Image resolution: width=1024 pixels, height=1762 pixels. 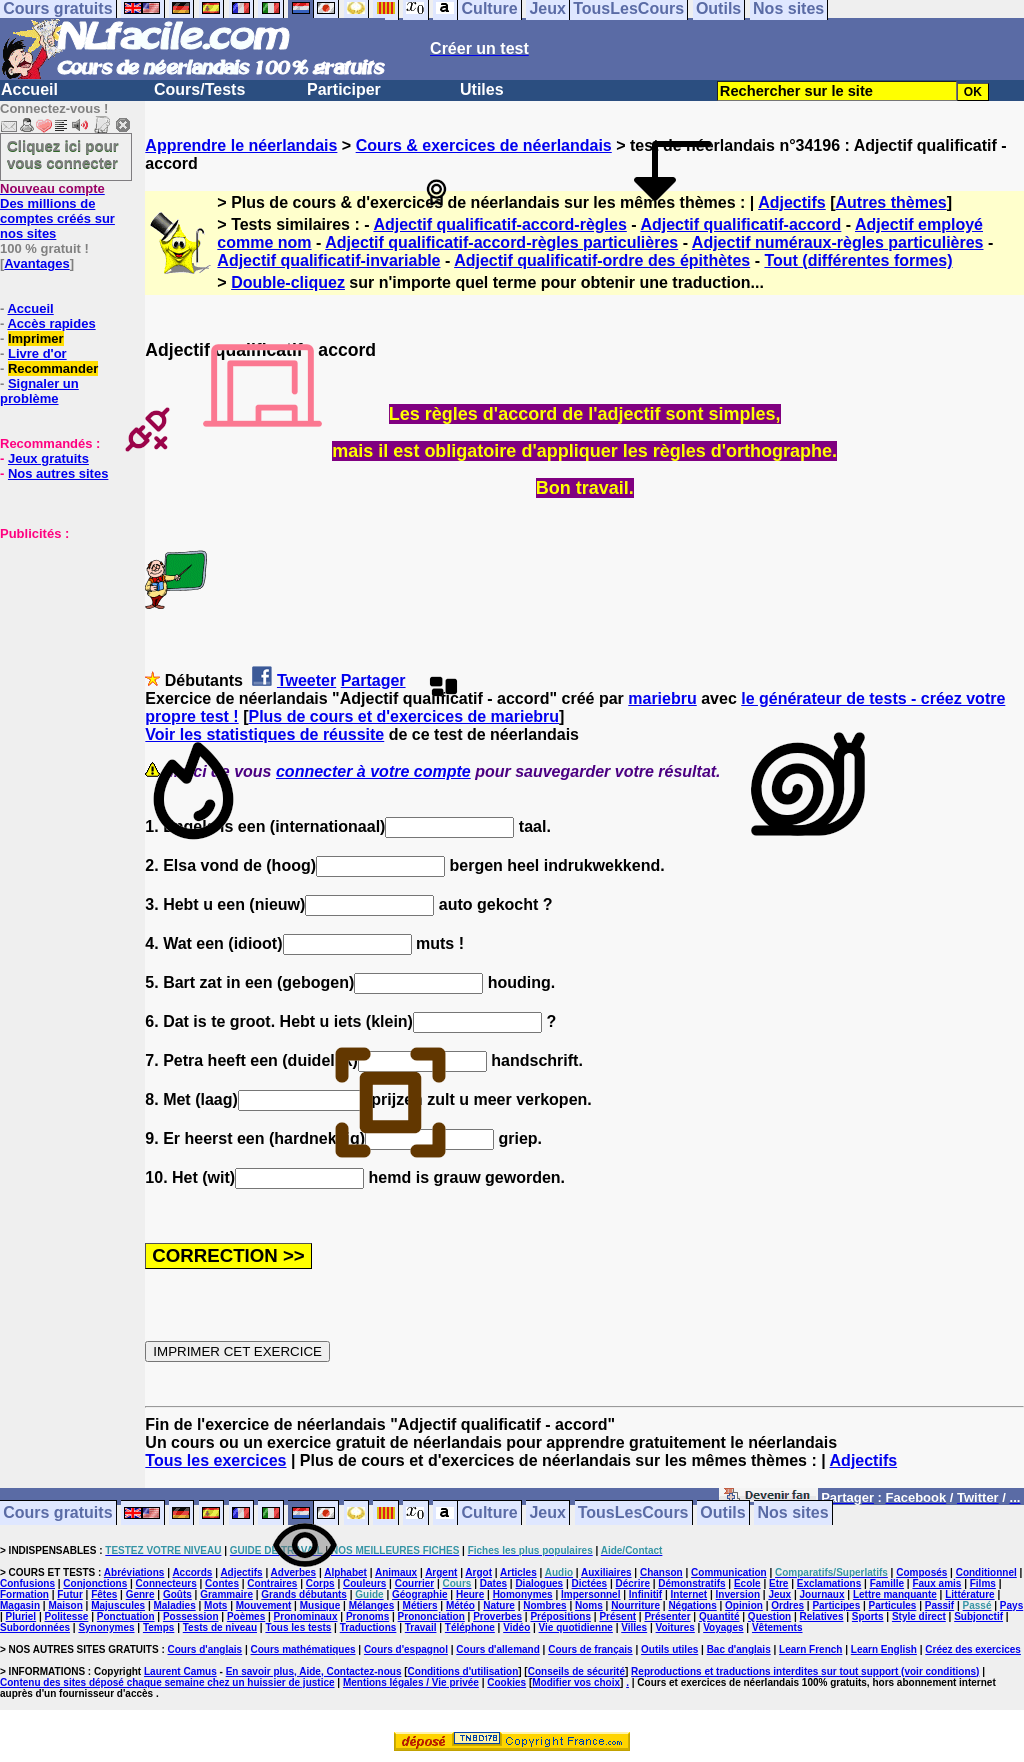 I want to click on toggle password visibility, so click(x=305, y=1545).